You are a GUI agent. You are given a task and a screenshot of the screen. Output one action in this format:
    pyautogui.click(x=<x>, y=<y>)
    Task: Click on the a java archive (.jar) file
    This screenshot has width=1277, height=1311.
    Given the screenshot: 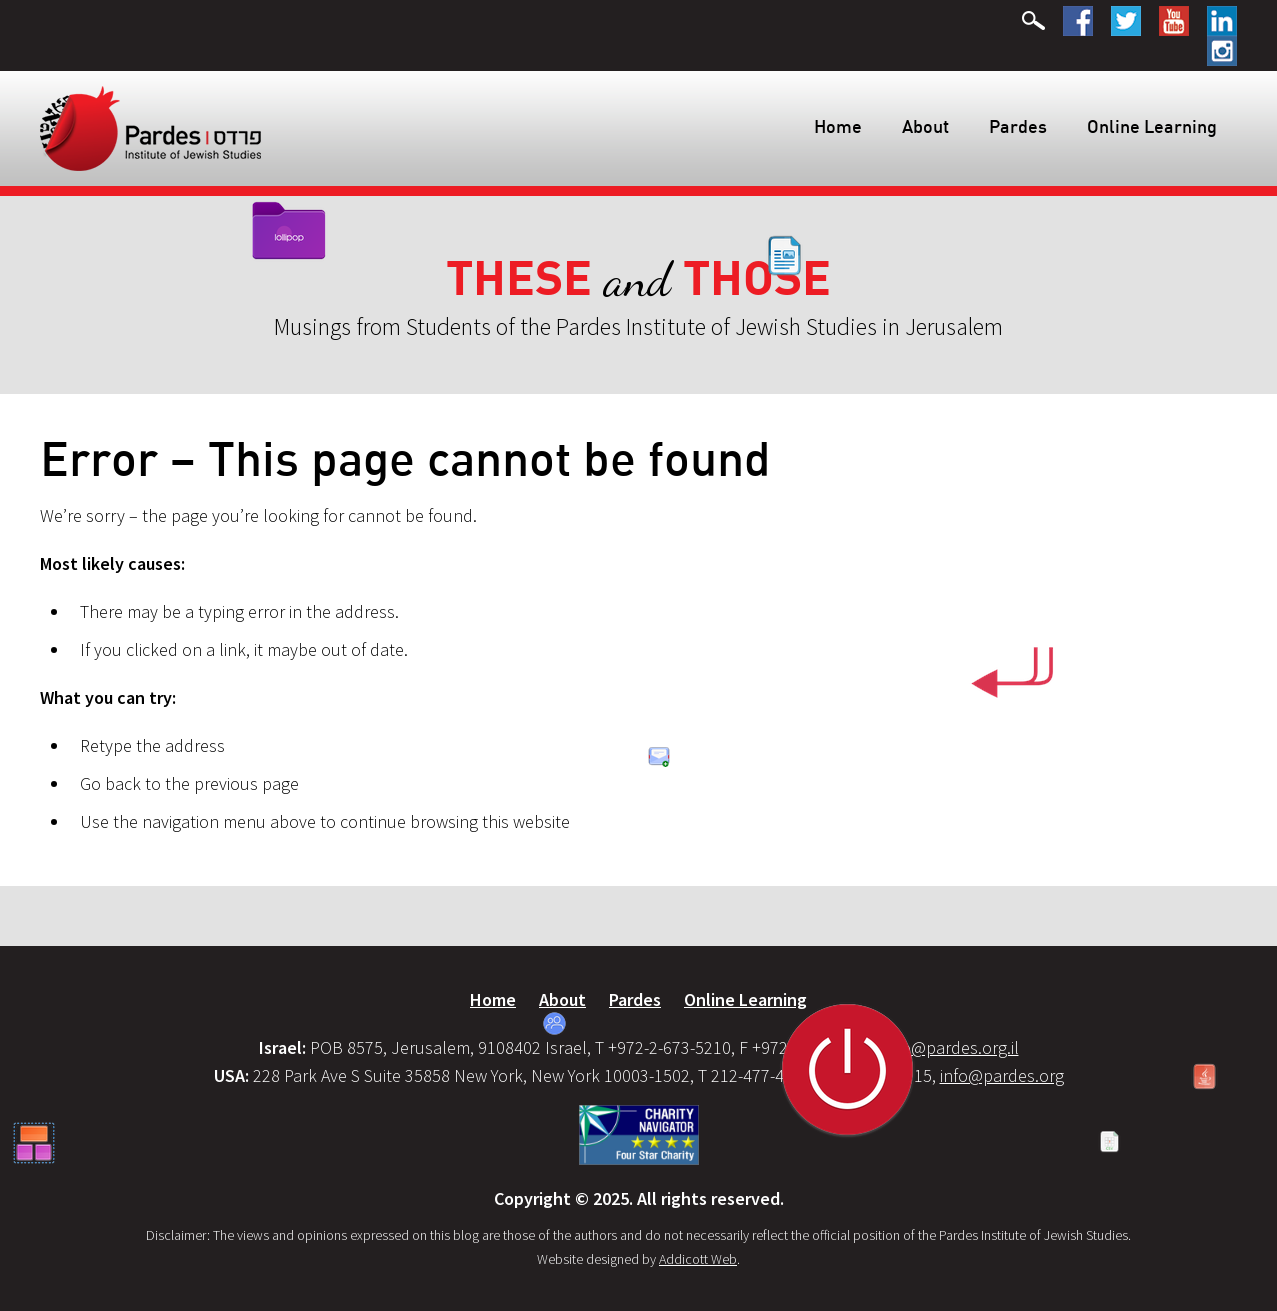 What is the action you would take?
    pyautogui.click(x=1204, y=1076)
    